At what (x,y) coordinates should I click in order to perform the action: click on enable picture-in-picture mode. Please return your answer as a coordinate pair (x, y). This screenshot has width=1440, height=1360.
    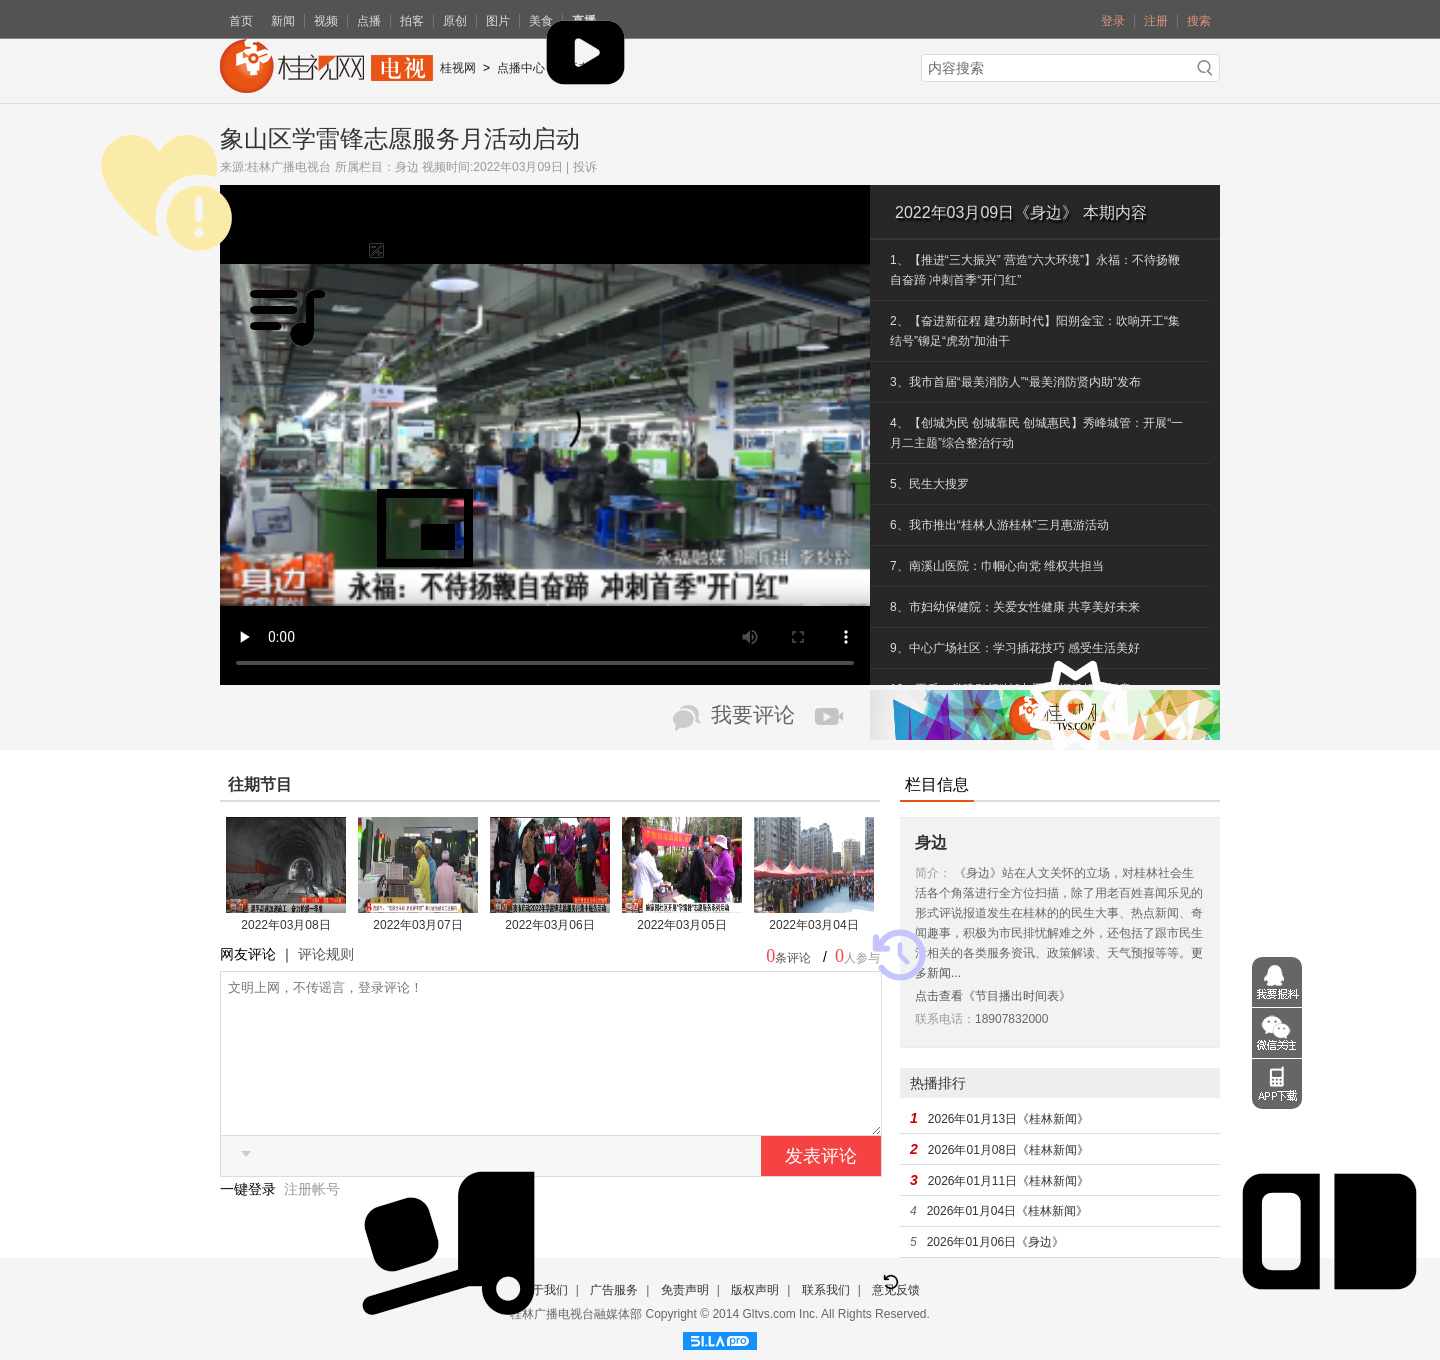
    Looking at the image, I should click on (425, 528).